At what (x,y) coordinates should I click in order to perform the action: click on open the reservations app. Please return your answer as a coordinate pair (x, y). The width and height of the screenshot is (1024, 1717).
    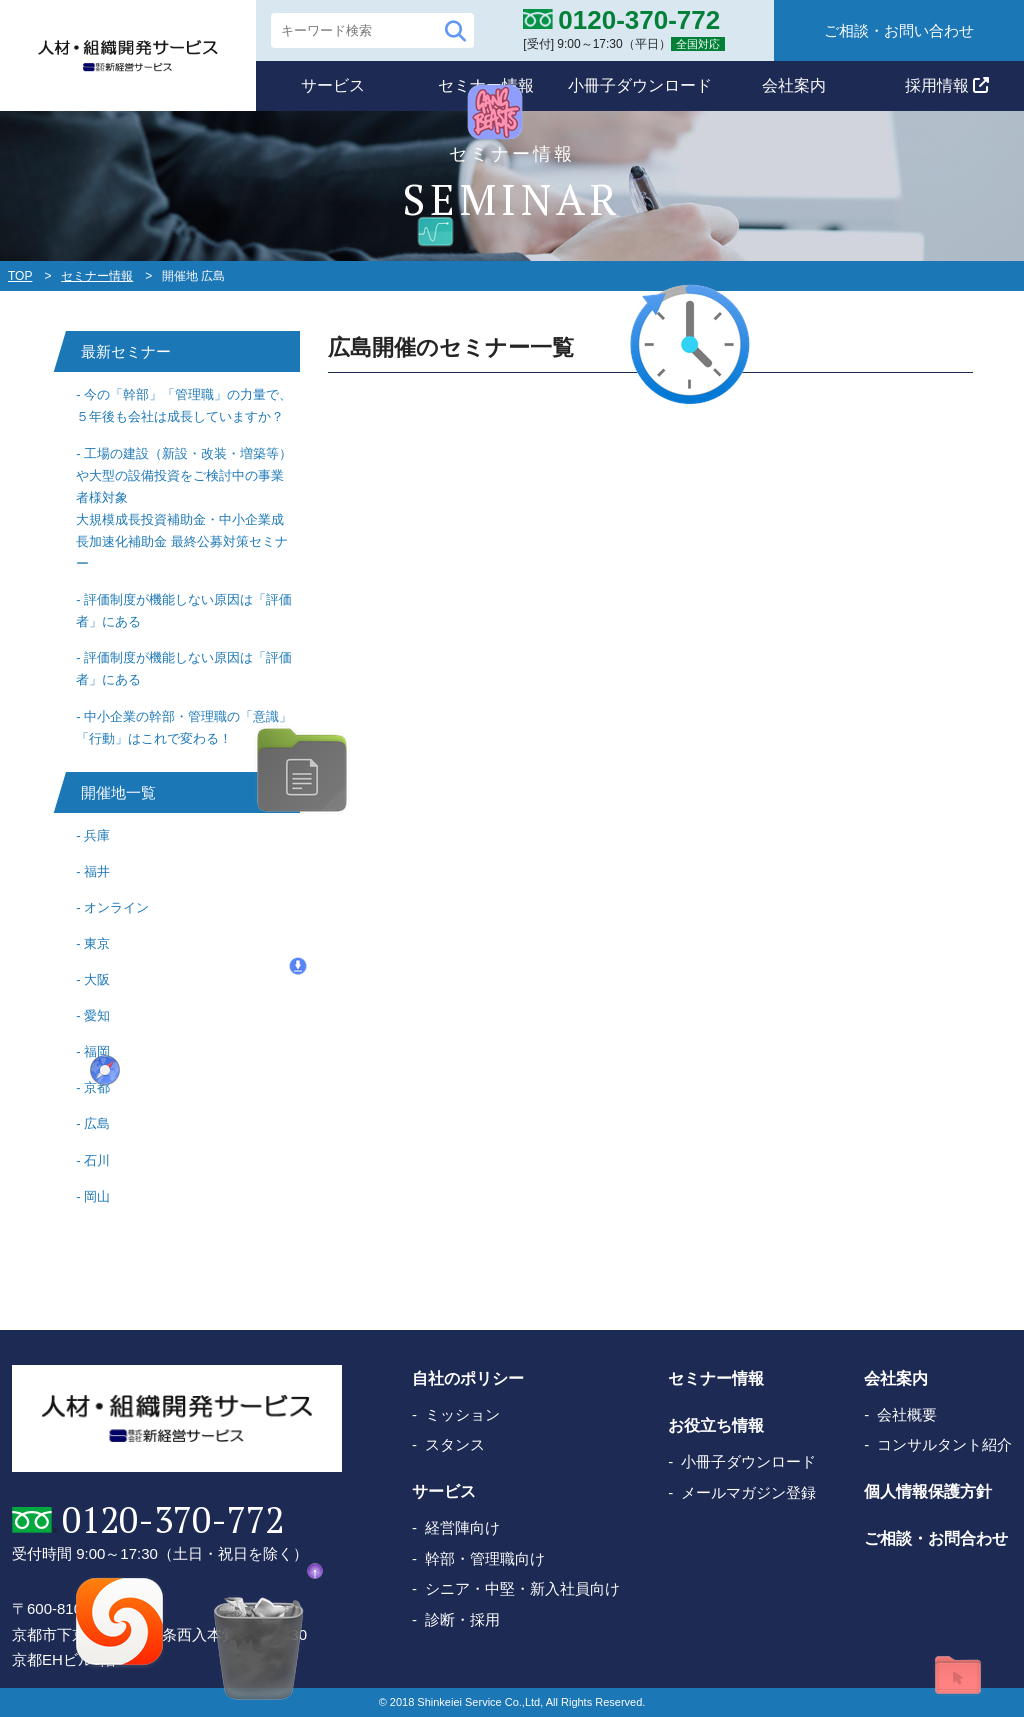
    Looking at the image, I should click on (691, 344).